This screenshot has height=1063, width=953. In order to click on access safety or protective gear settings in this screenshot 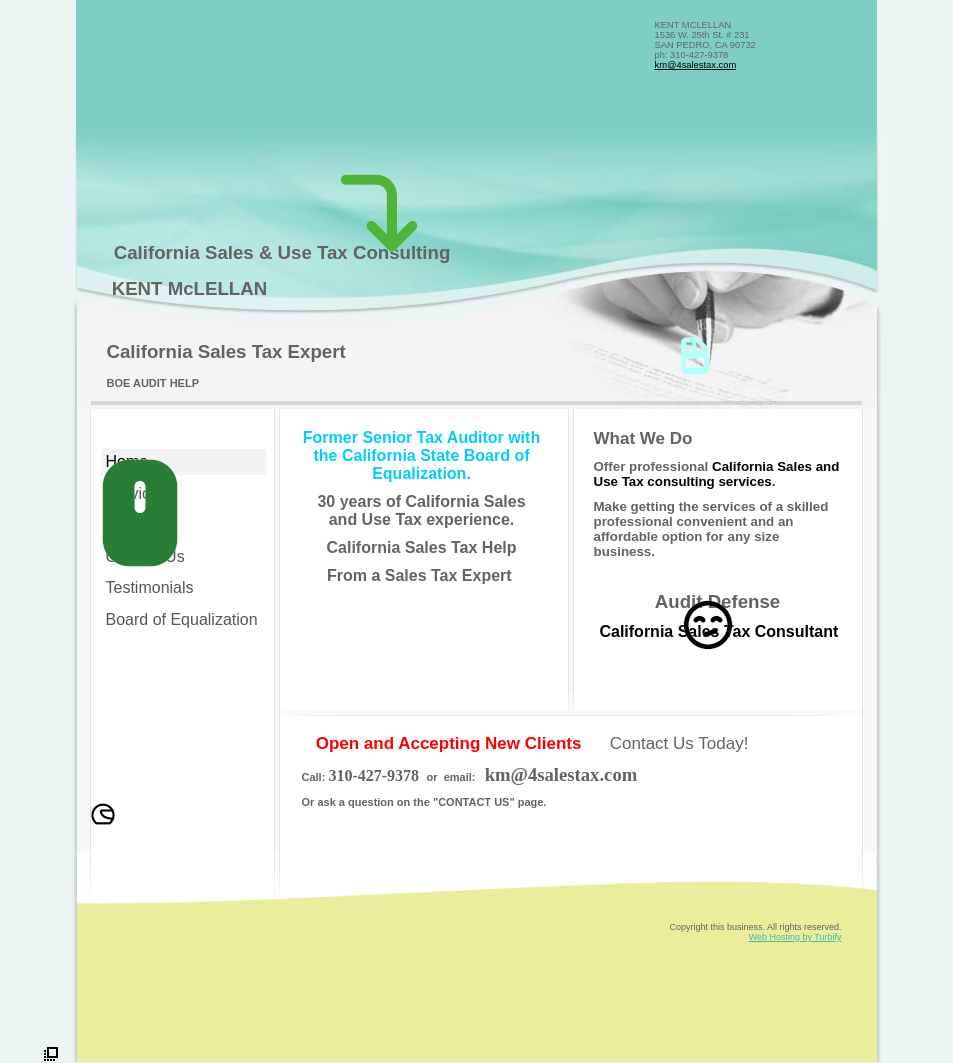, I will do `click(103, 814)`.